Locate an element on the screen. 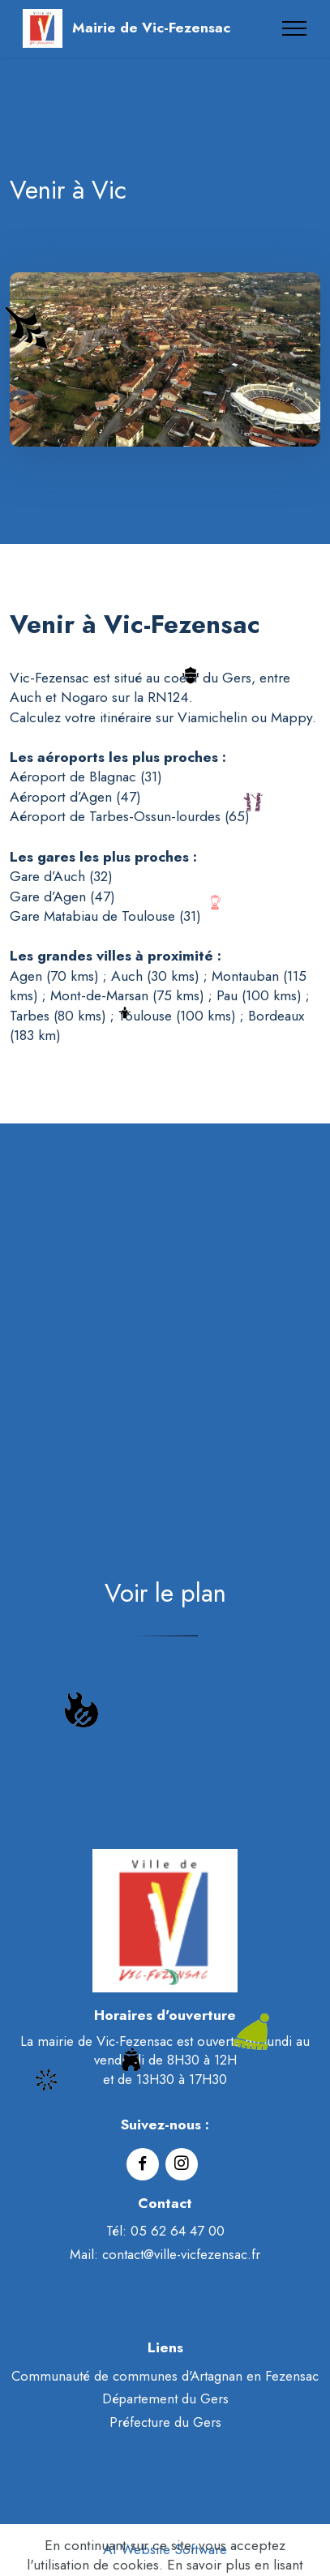 The width and height of the screenshot is (330, 2576). indicates fire or flame-based attack ability is located at coordinates (80, 1709).